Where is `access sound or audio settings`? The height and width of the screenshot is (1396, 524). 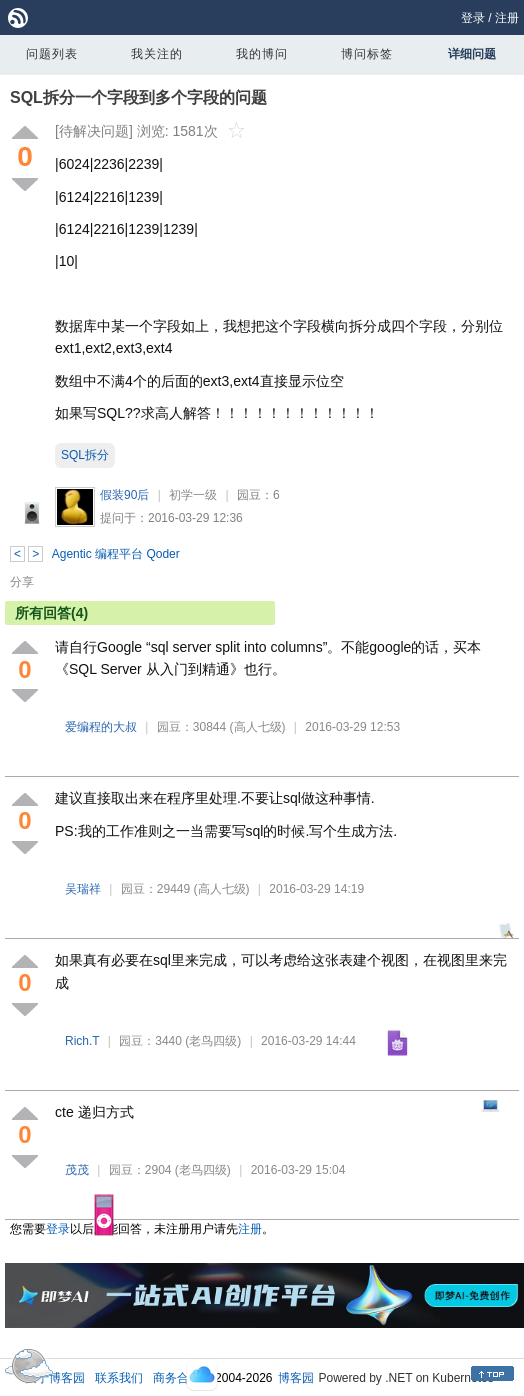
access sound or audio settings is located at coordinates (32, 513).